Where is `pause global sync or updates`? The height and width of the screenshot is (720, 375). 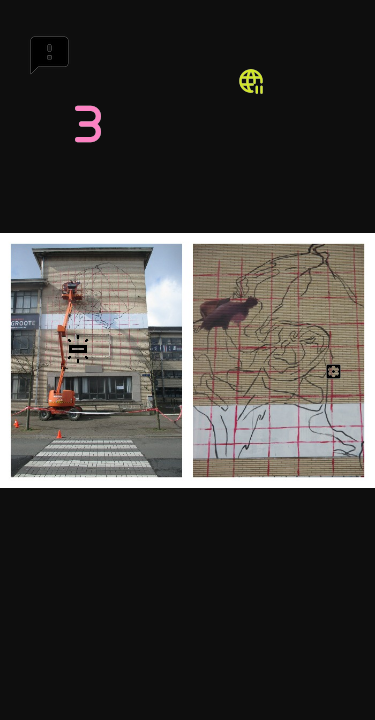
pause global sync or updates is located at coordinates (251, 81).